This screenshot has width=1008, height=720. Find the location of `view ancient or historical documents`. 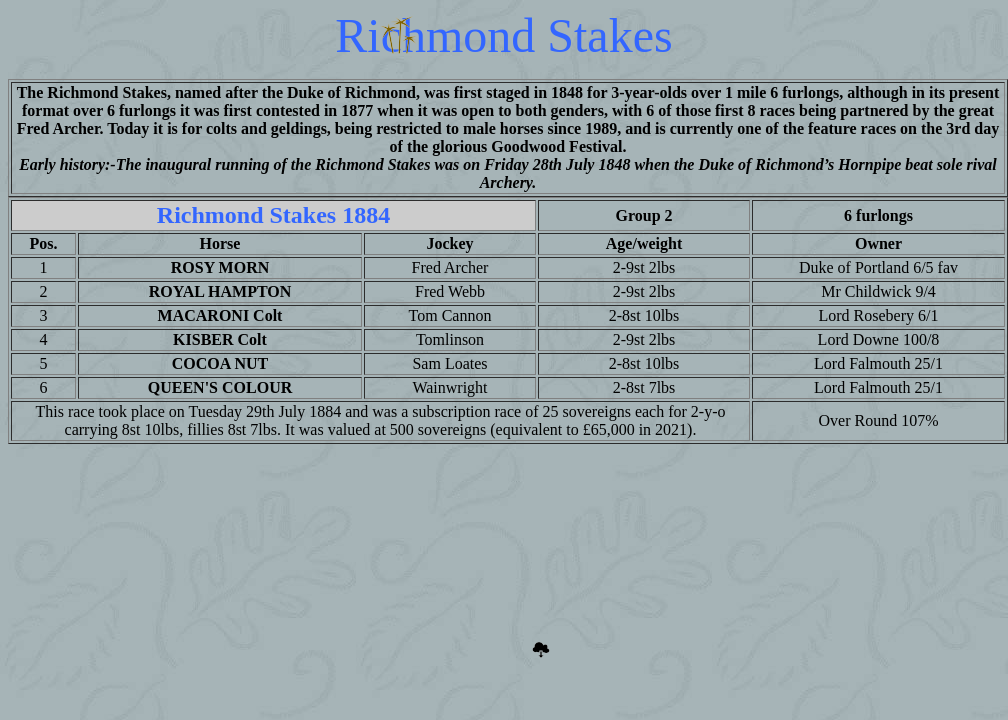

view ancient or historical documents is located at coordinates (398, 34).